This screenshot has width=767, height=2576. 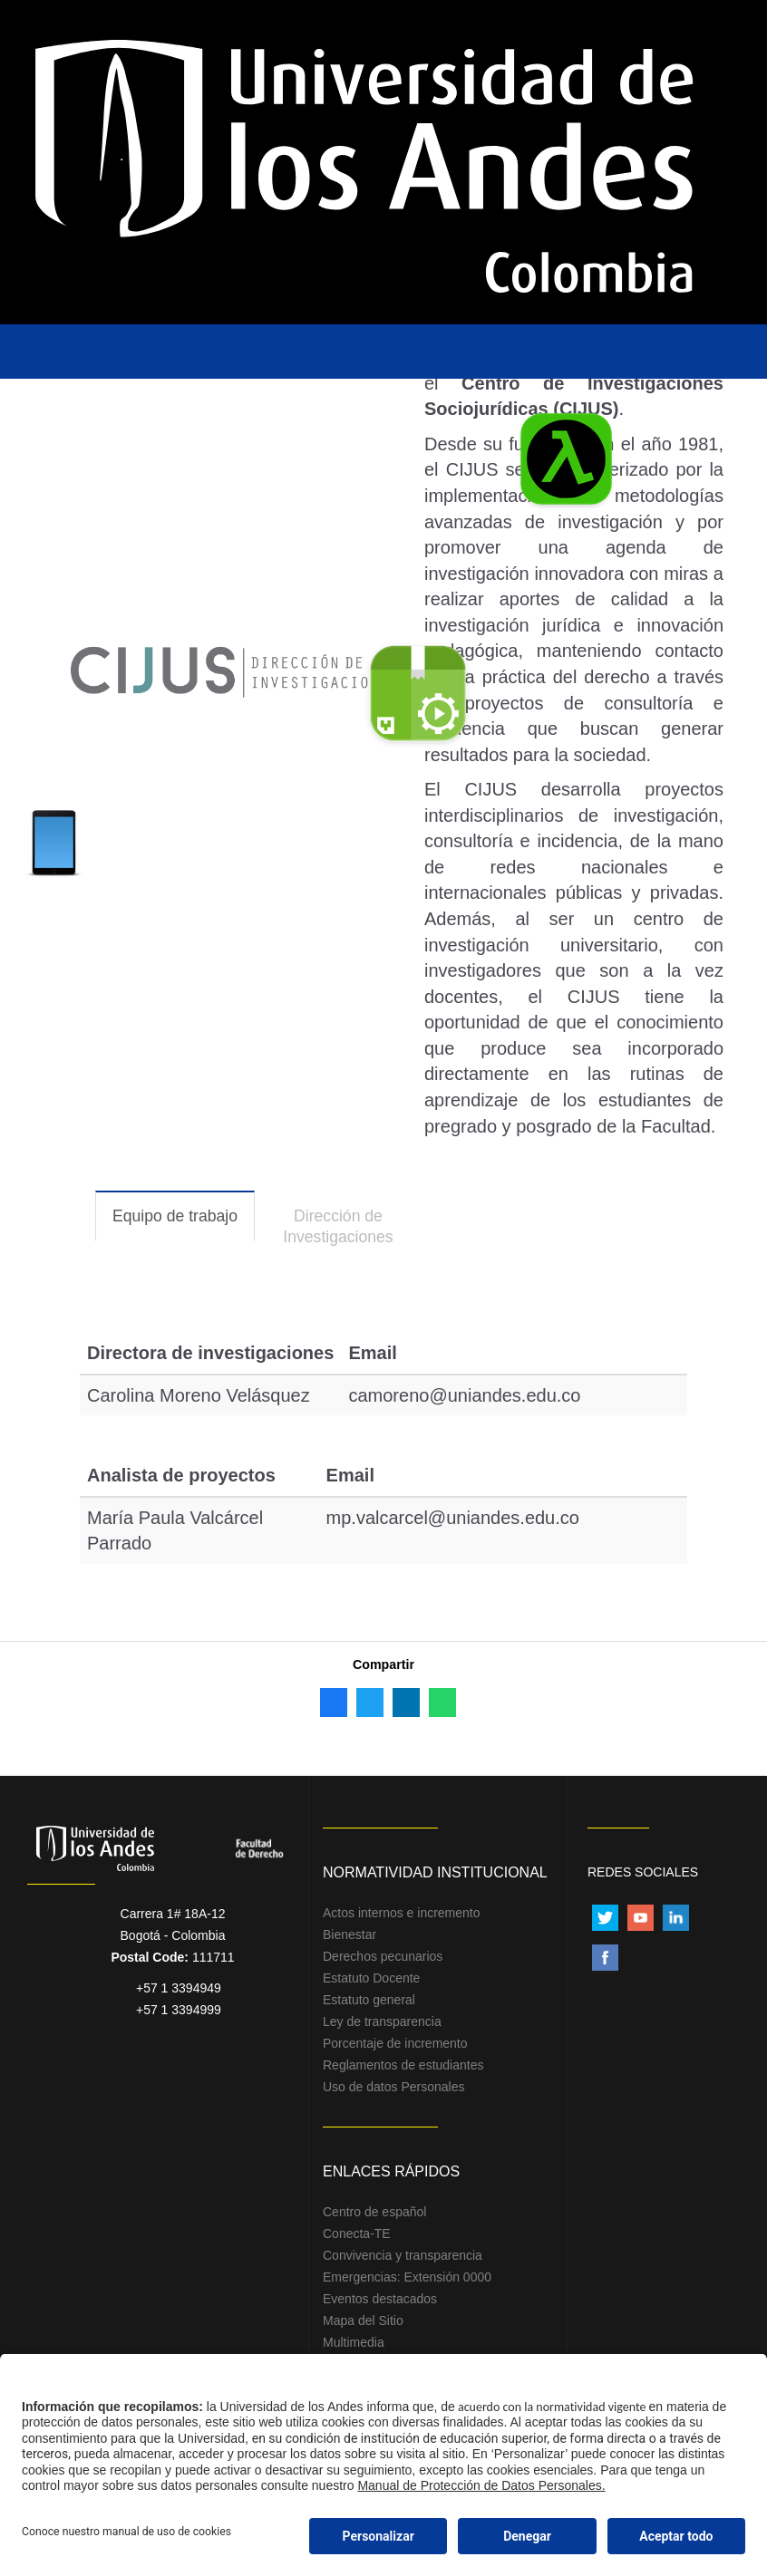 What do you see at coordinates (566, 458) in the screenshot?
I see `launch half-life: opposing force game` at bounding box center [566, 458].